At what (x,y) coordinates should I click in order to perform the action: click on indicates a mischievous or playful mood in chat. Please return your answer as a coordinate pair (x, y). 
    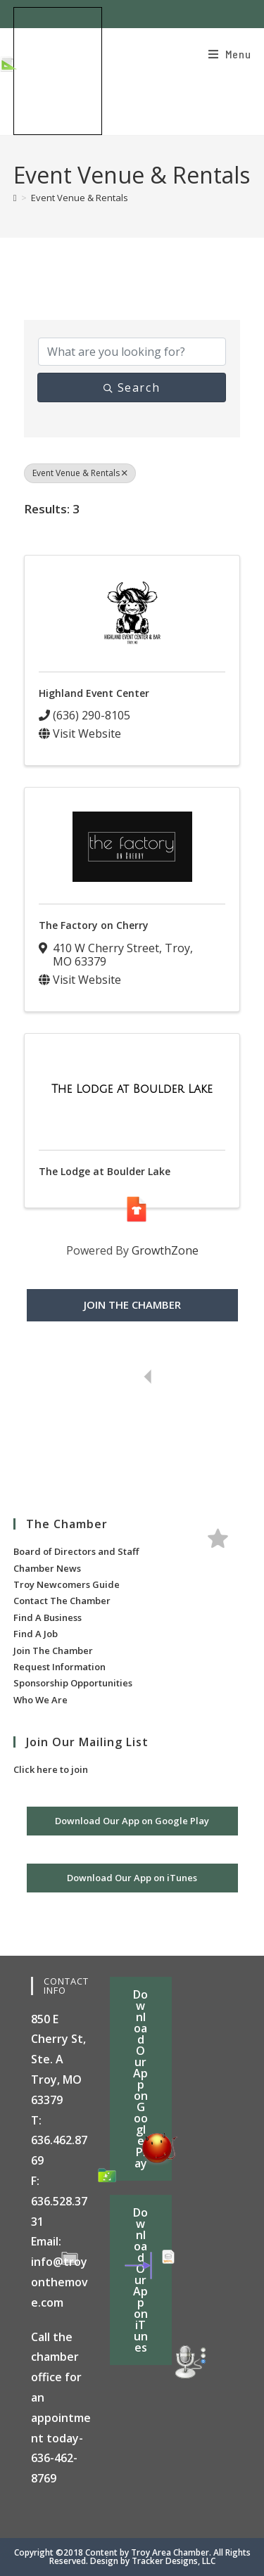
    Looking at the image, I should click on (159, 2148).